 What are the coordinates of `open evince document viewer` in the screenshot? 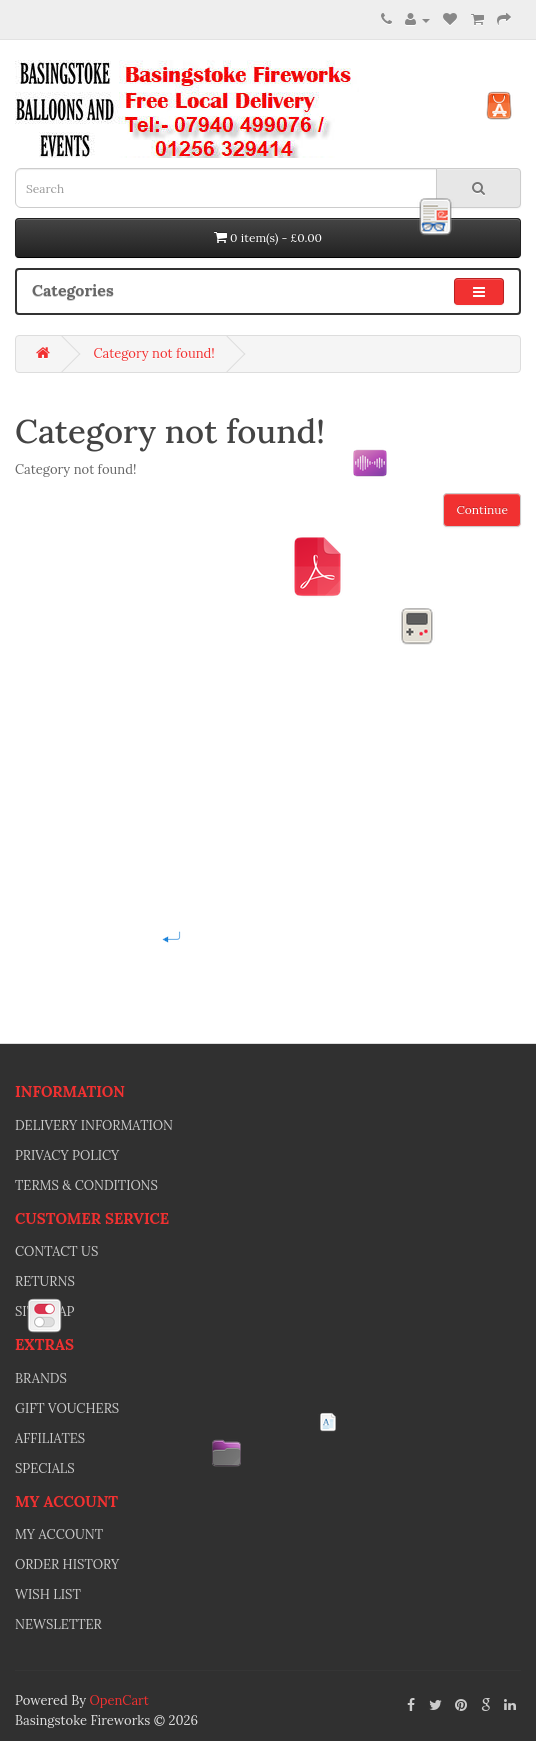 It's located at (435, 216).